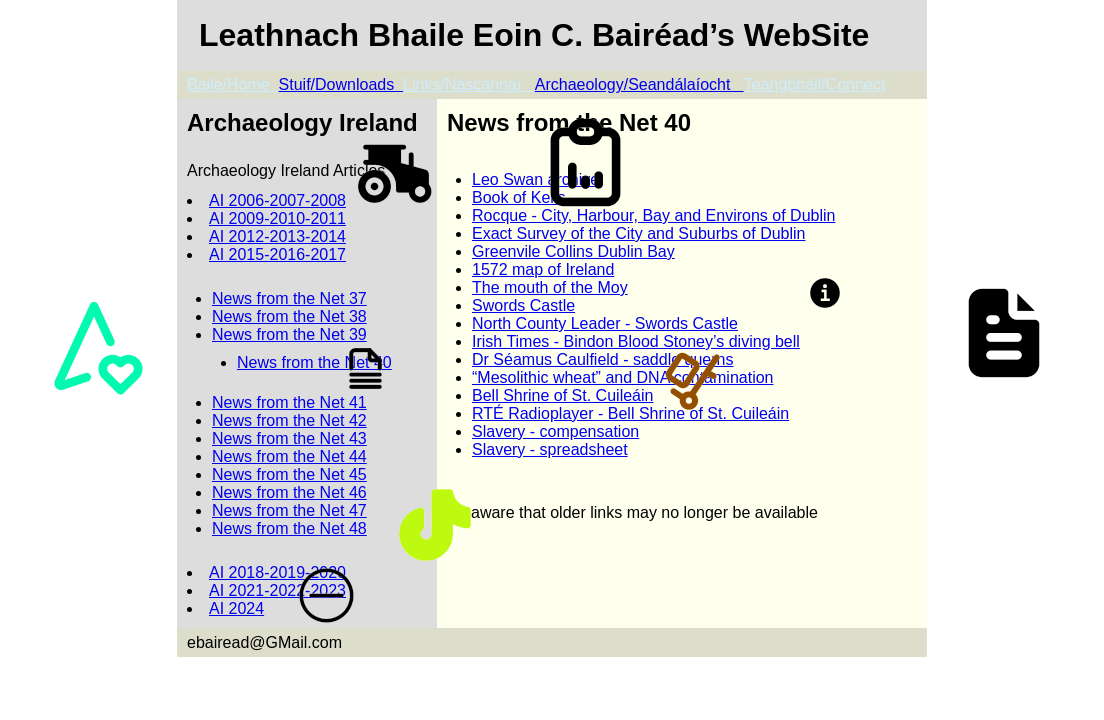  What do you see at coordinates (692, 379) in the screenshot?
I see `view your shopping cart` at bounding box center [692, 379].